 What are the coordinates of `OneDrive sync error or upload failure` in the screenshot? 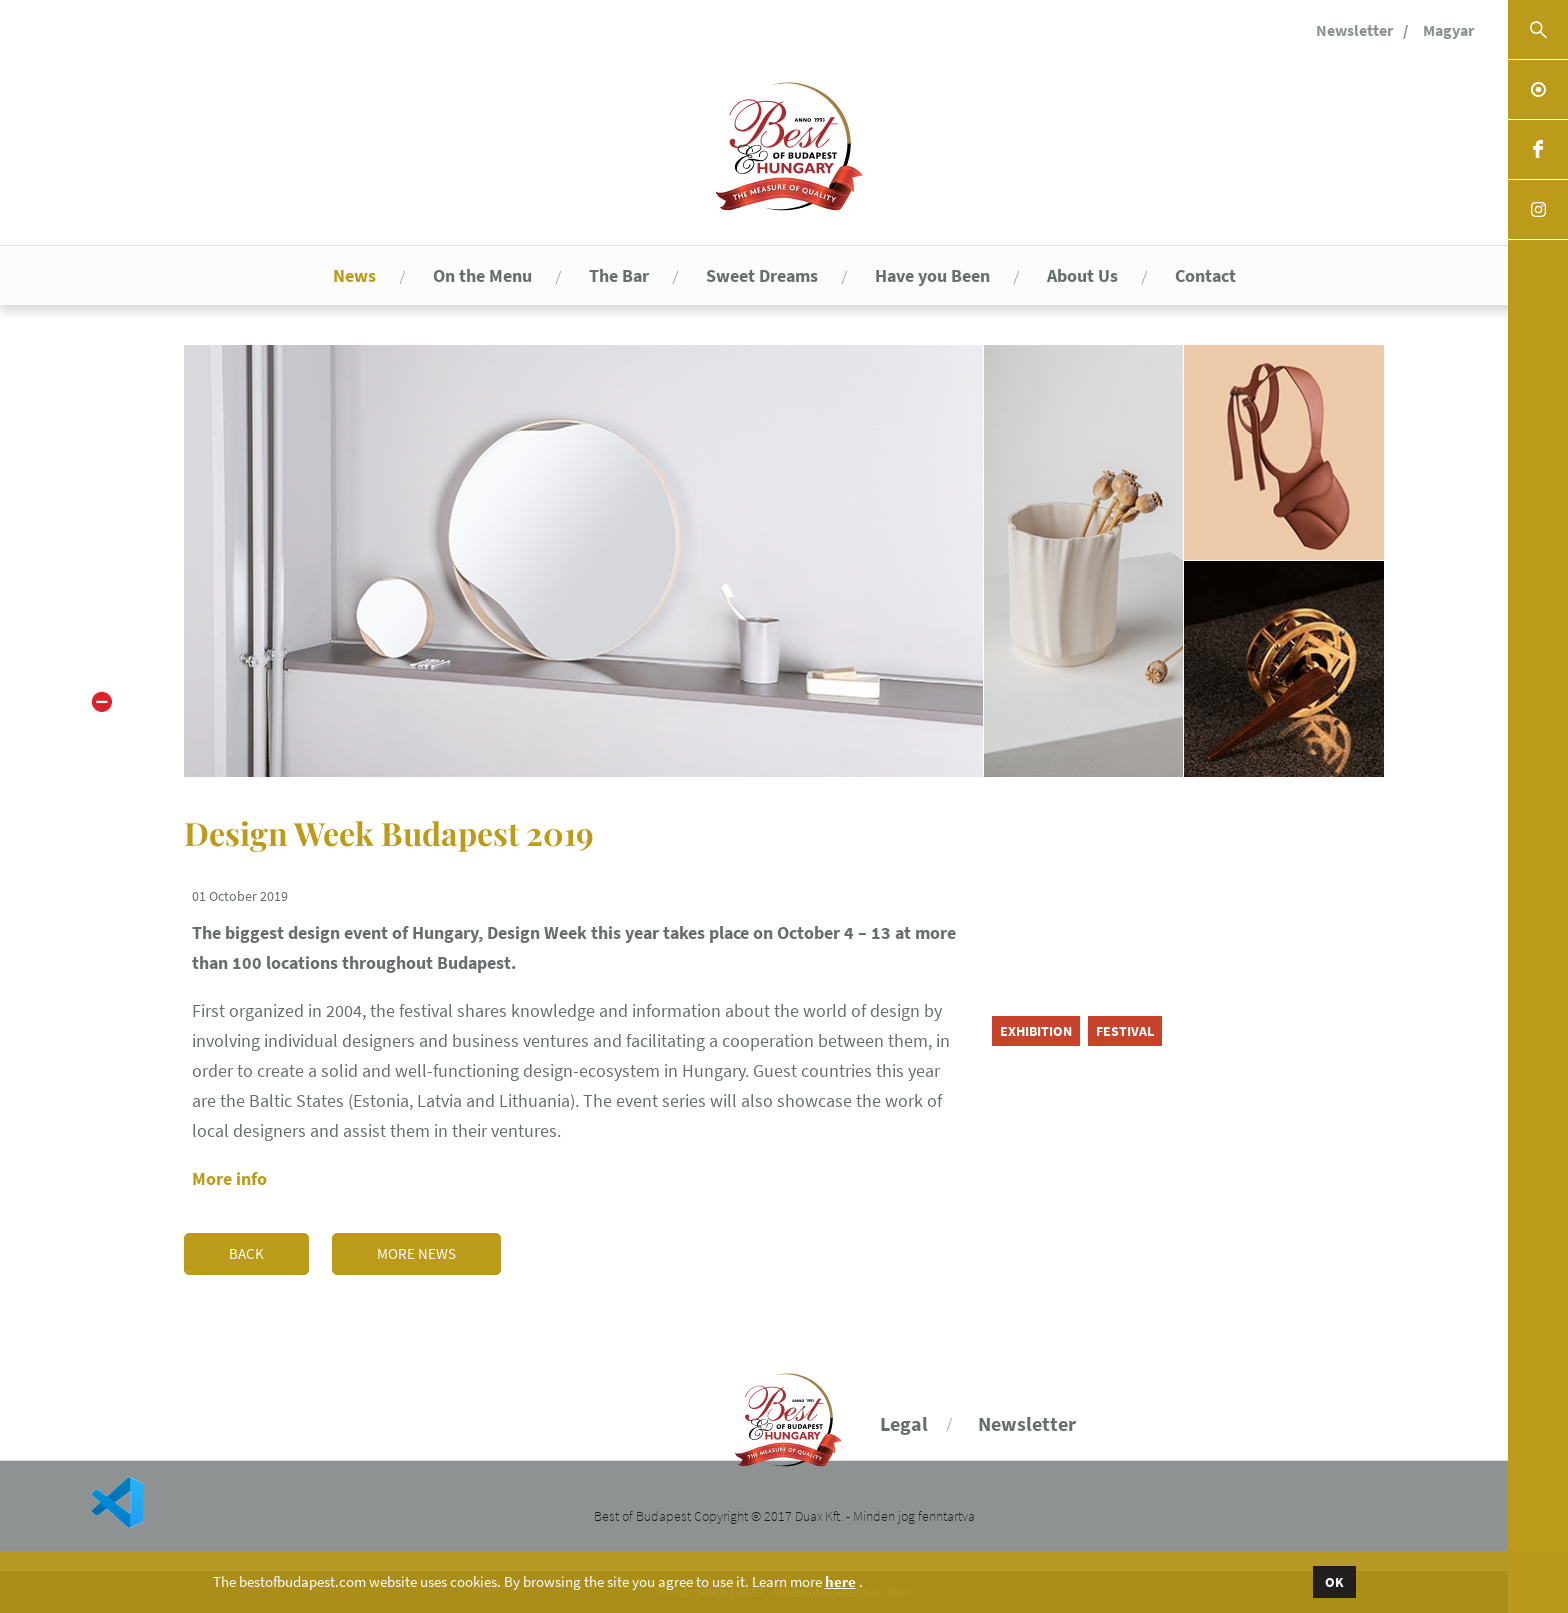 It's located at (94, 694).